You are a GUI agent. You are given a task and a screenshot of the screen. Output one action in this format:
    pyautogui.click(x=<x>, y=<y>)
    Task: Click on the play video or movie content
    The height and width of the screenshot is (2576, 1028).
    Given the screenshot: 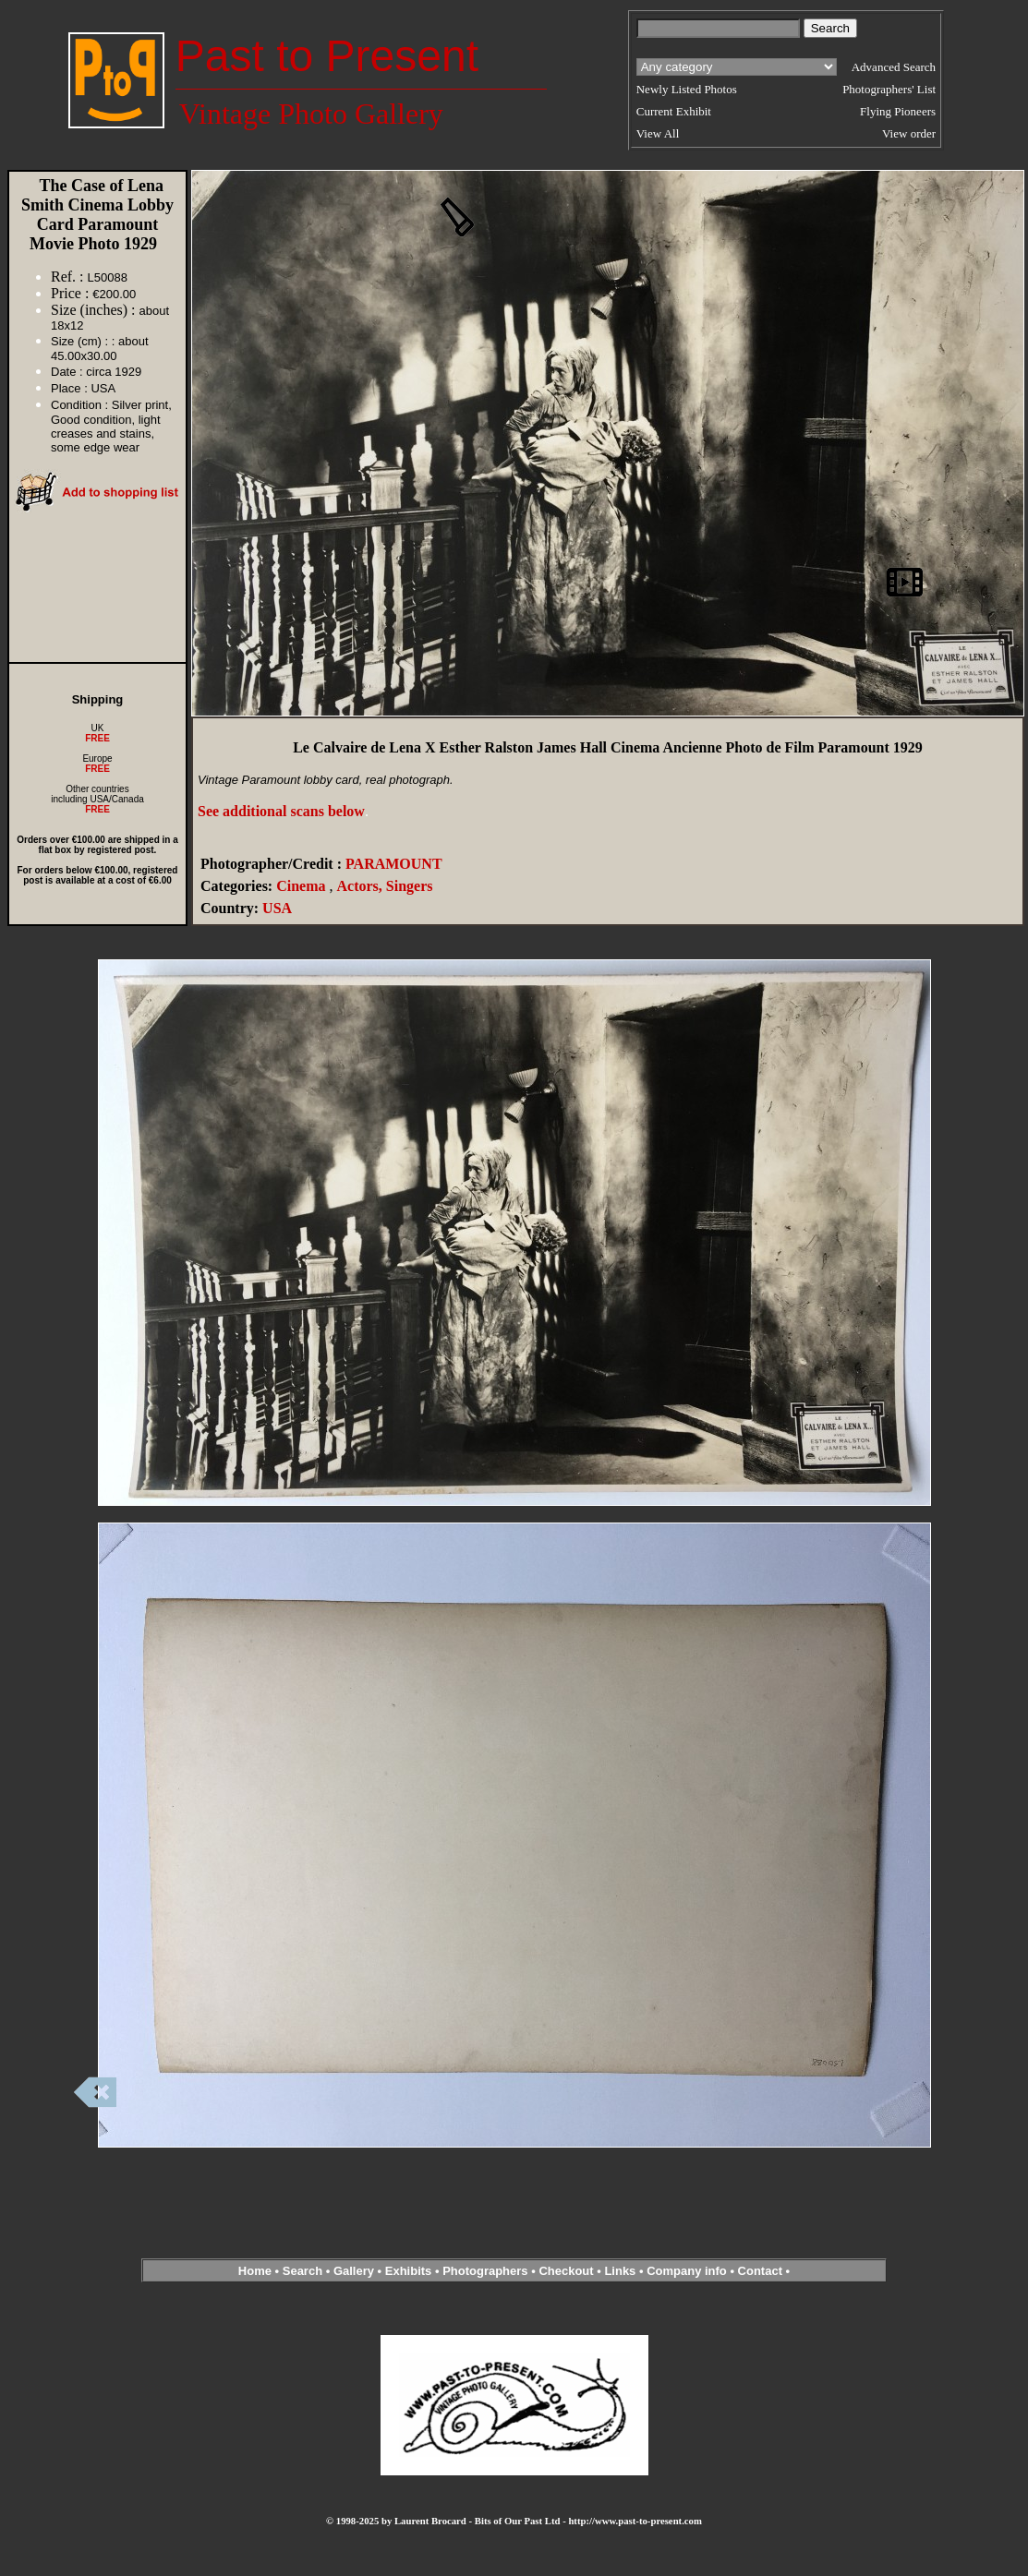 What is the action you would take?
    pyautogui.click(x=904, y=582)
    